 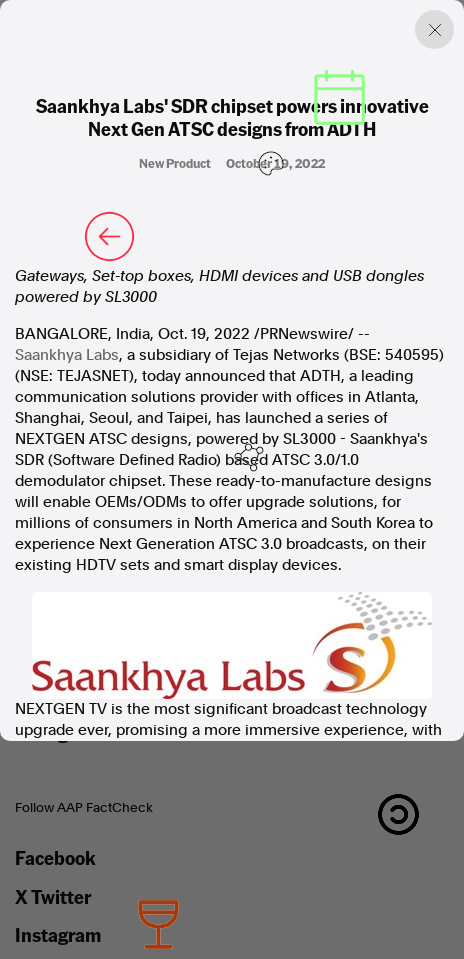 What do you see at coordinates (249, 457) in the screenshot?
I see `create a polygon shape or selection` at bounding box center [249, 457].